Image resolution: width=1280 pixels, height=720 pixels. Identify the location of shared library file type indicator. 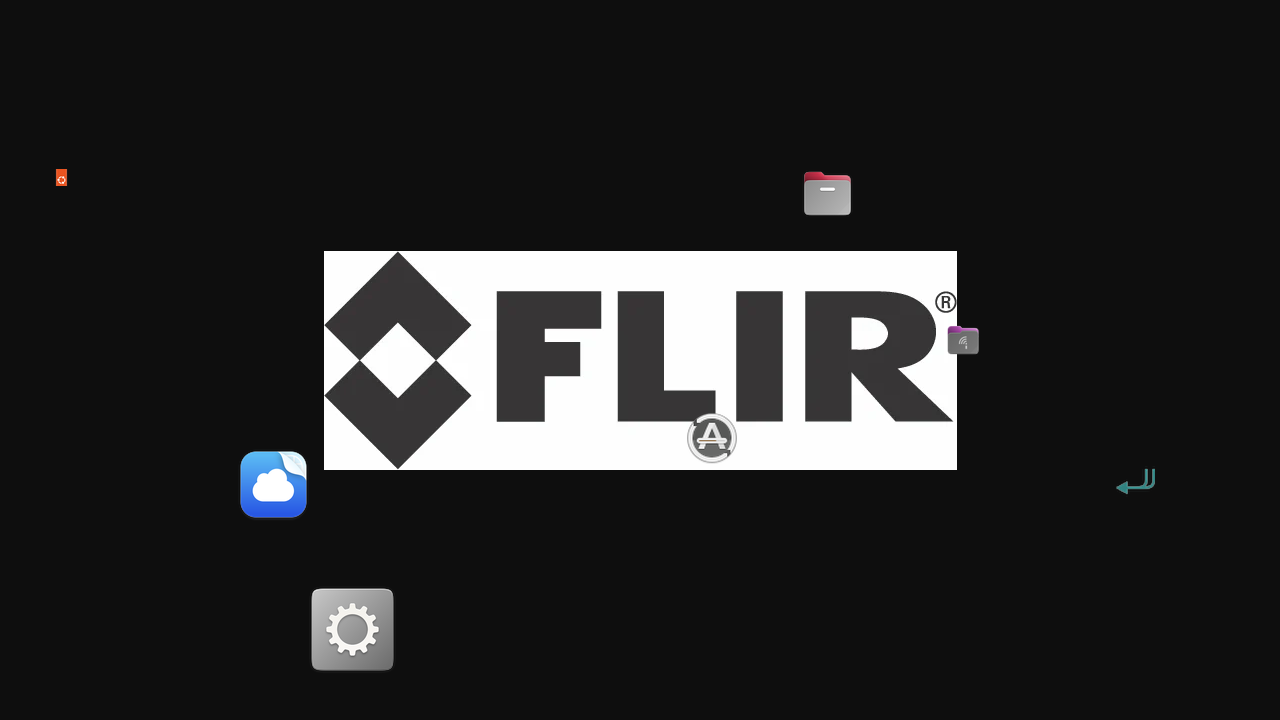
(352, 629).